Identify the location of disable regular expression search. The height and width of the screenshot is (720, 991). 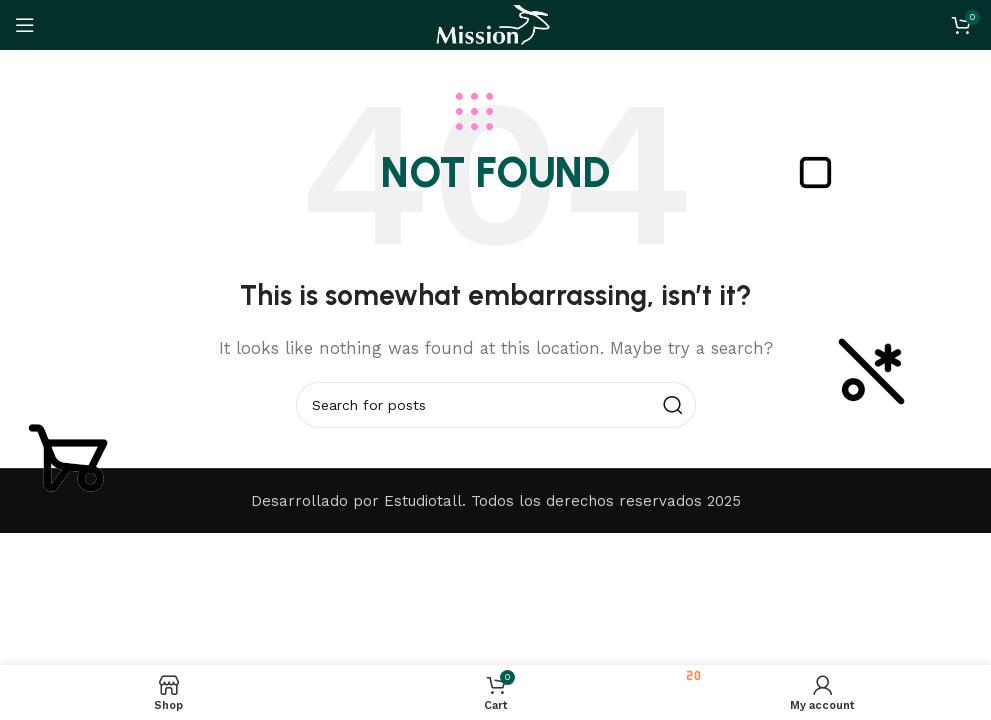
(871, 371).